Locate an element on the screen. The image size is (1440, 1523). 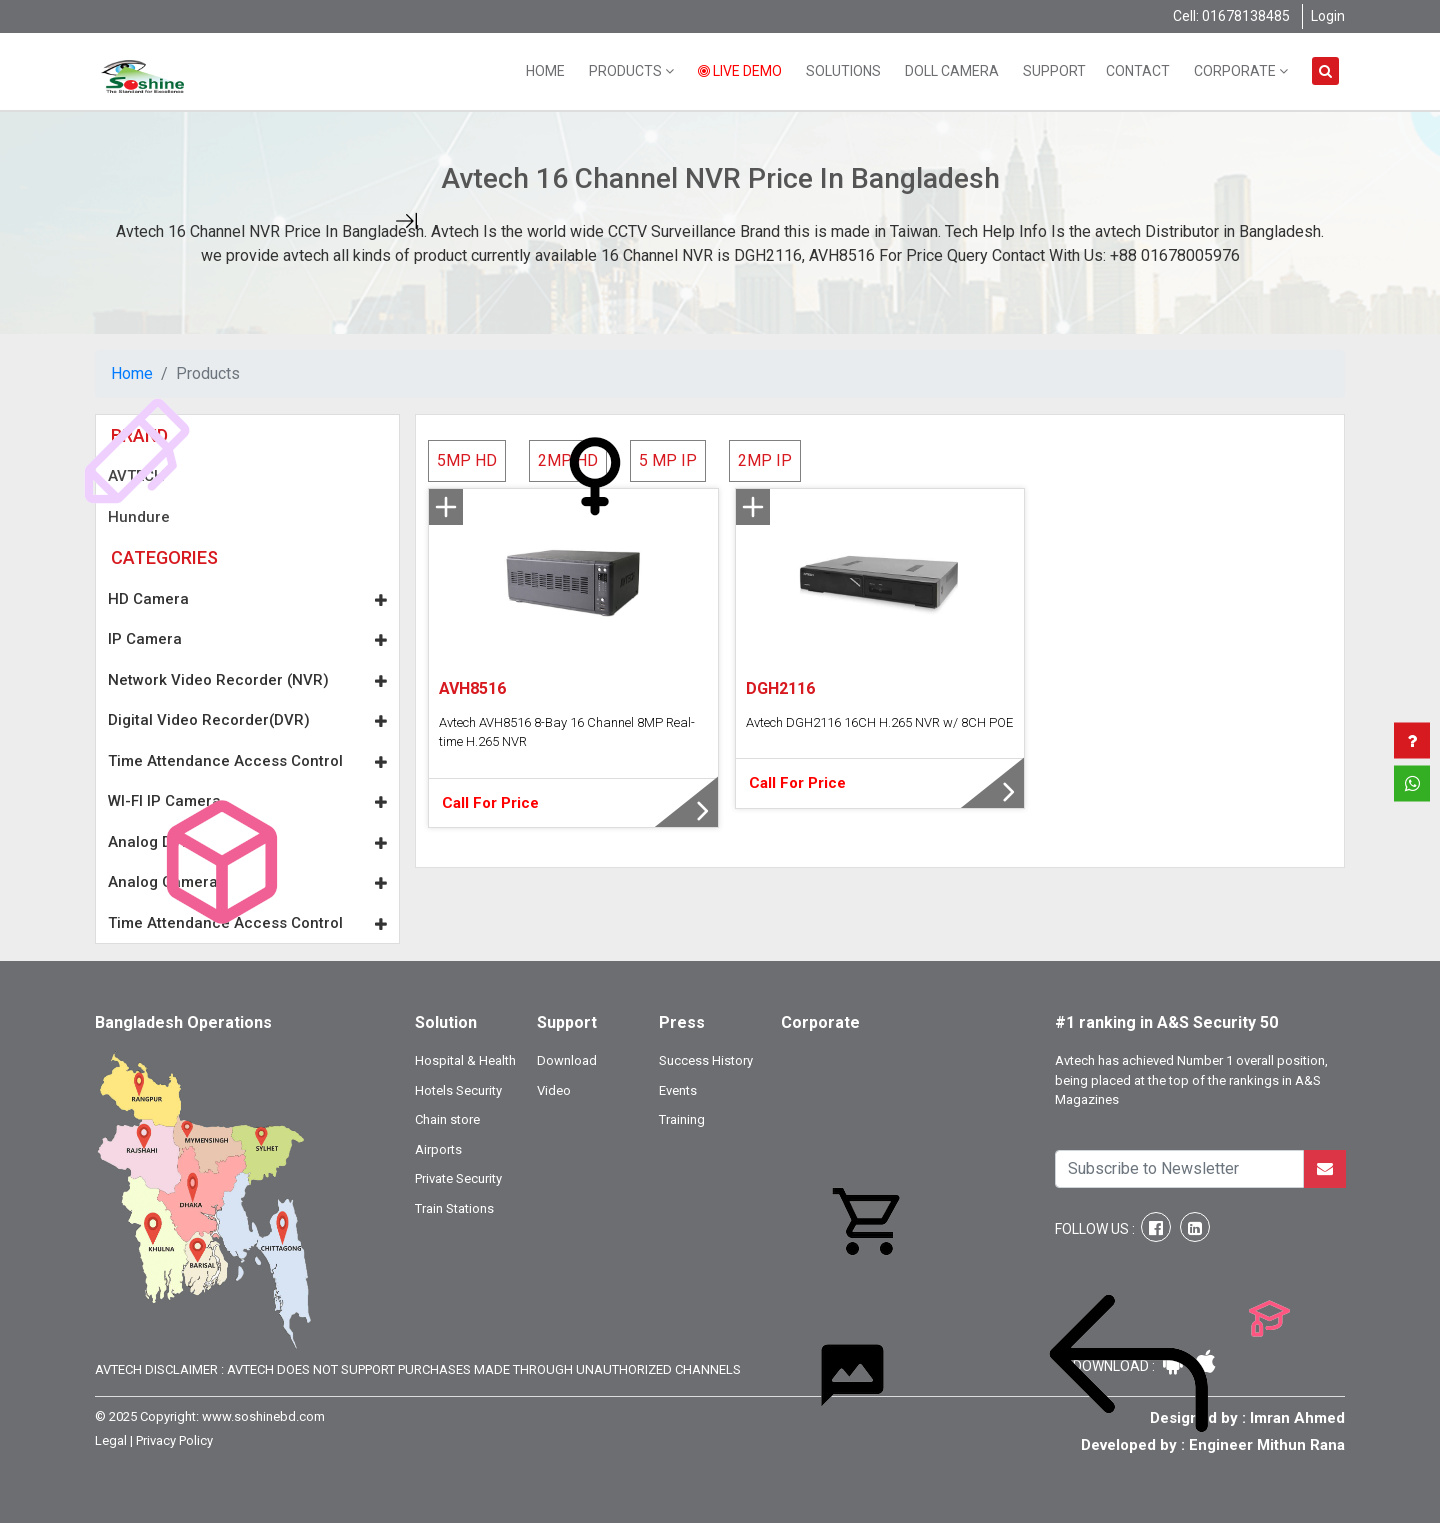
view package or dependency details is located at coordinates (222, 862).